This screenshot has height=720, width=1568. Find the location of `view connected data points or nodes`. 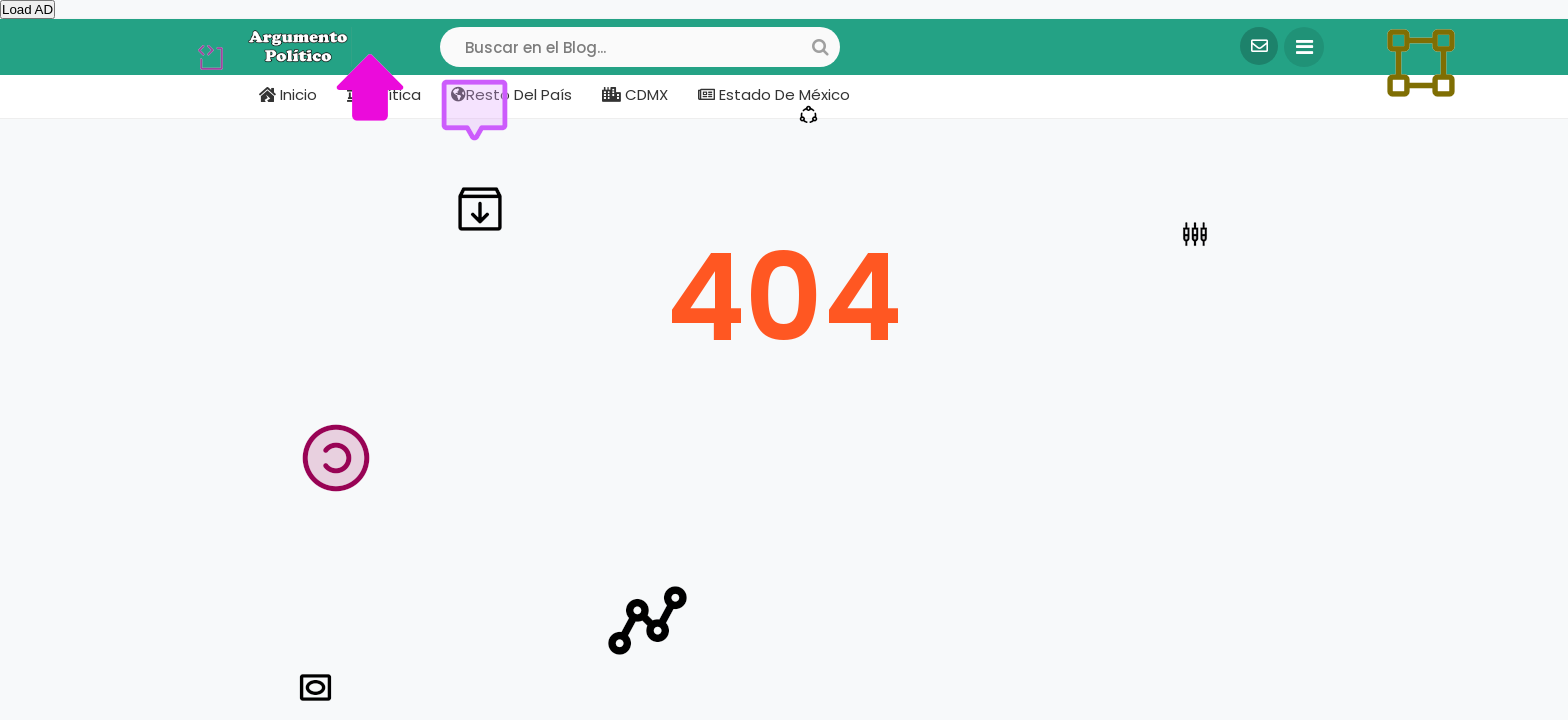

view connected data points or nodes is located at coordinates (647, 620).